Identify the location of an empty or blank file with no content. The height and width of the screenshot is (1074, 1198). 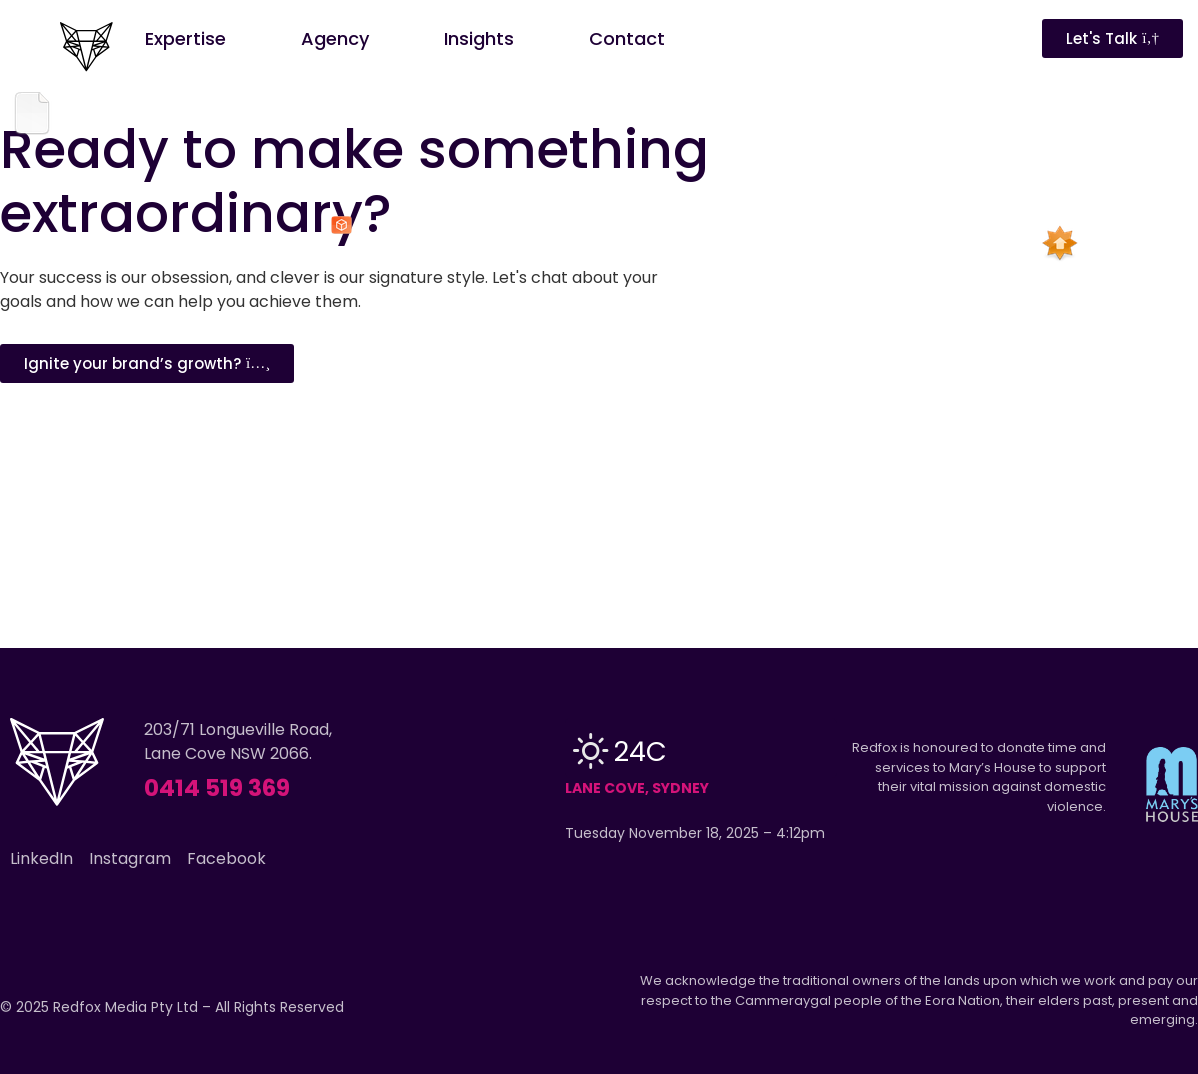
(32, 113).